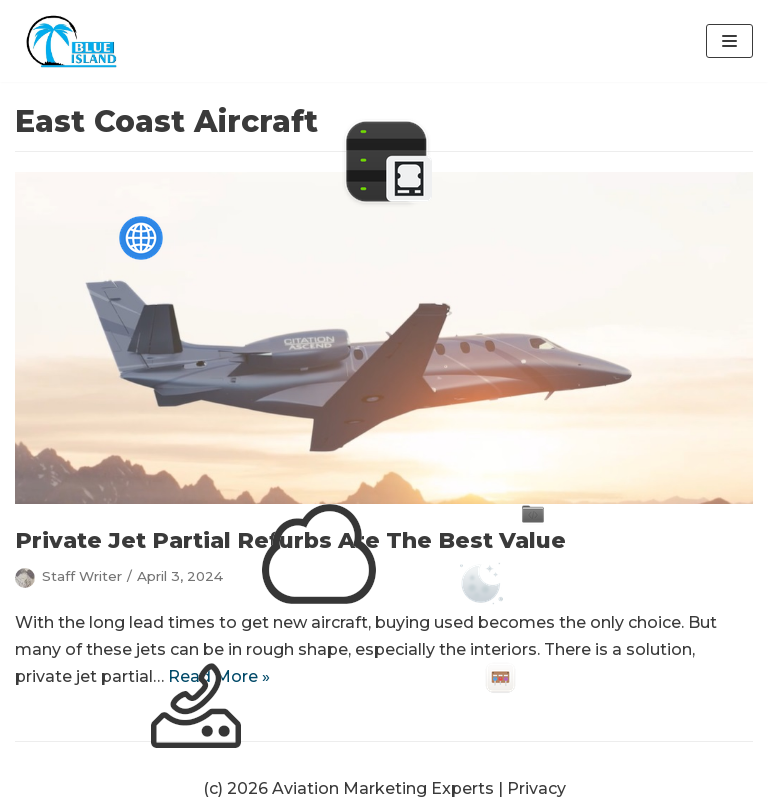  Describe the element at coordinates (196, 703) in the screenshot. I see `indicates modem or dial-up connection status` at that location.